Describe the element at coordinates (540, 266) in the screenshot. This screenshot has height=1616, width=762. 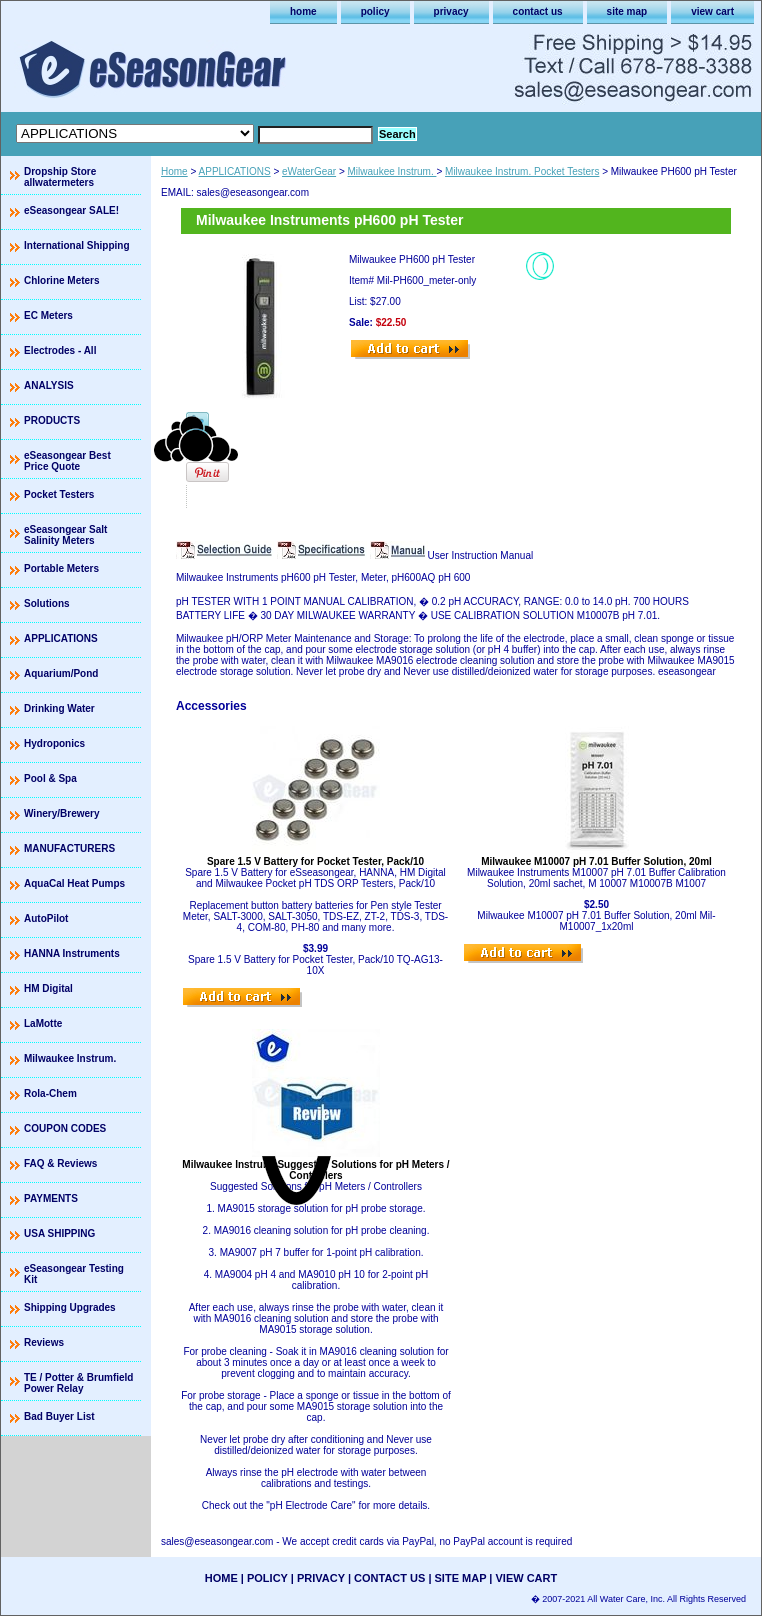
I see `open Opera GX browser` at that location.